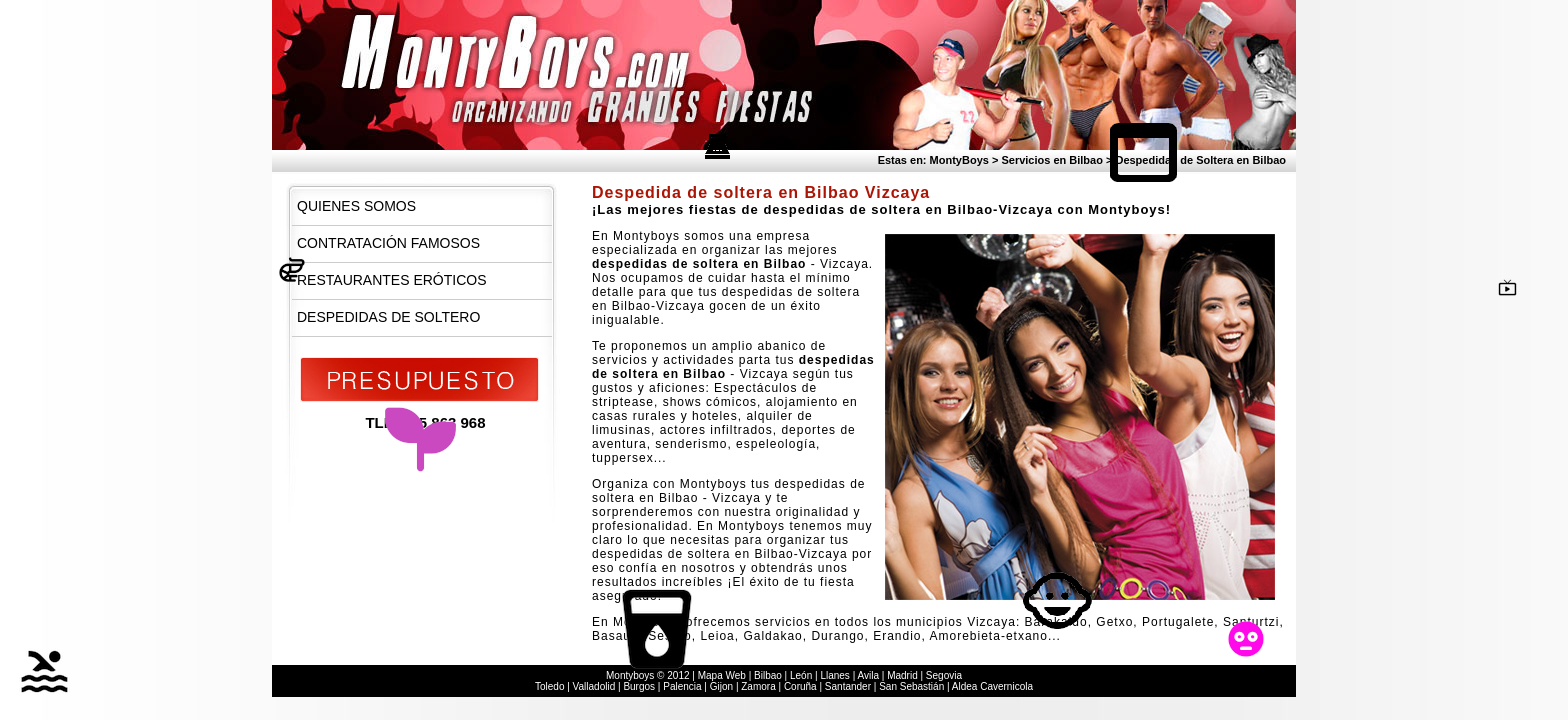  Describe the element at coordinates (717, 146) in the screenshot. I see `access point of sale terminal` at that location.